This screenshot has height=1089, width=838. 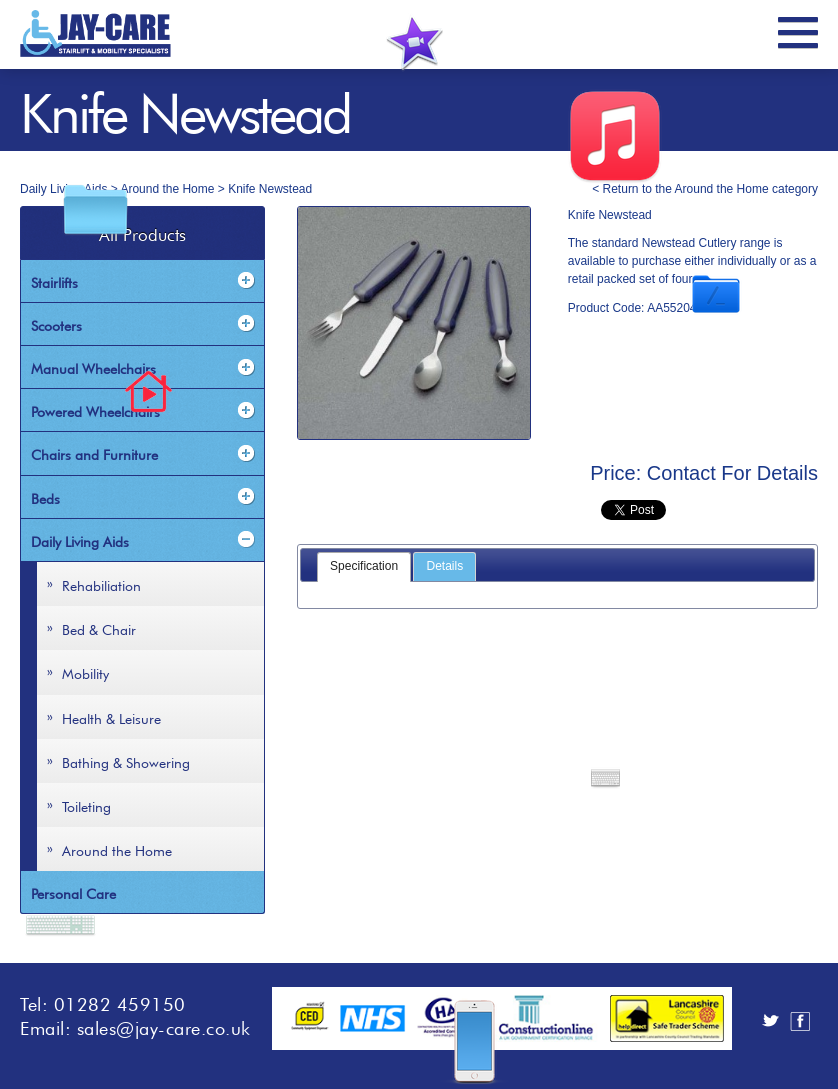 I want to click on bluetooth keyboard connected, so click(x=605, y=774).